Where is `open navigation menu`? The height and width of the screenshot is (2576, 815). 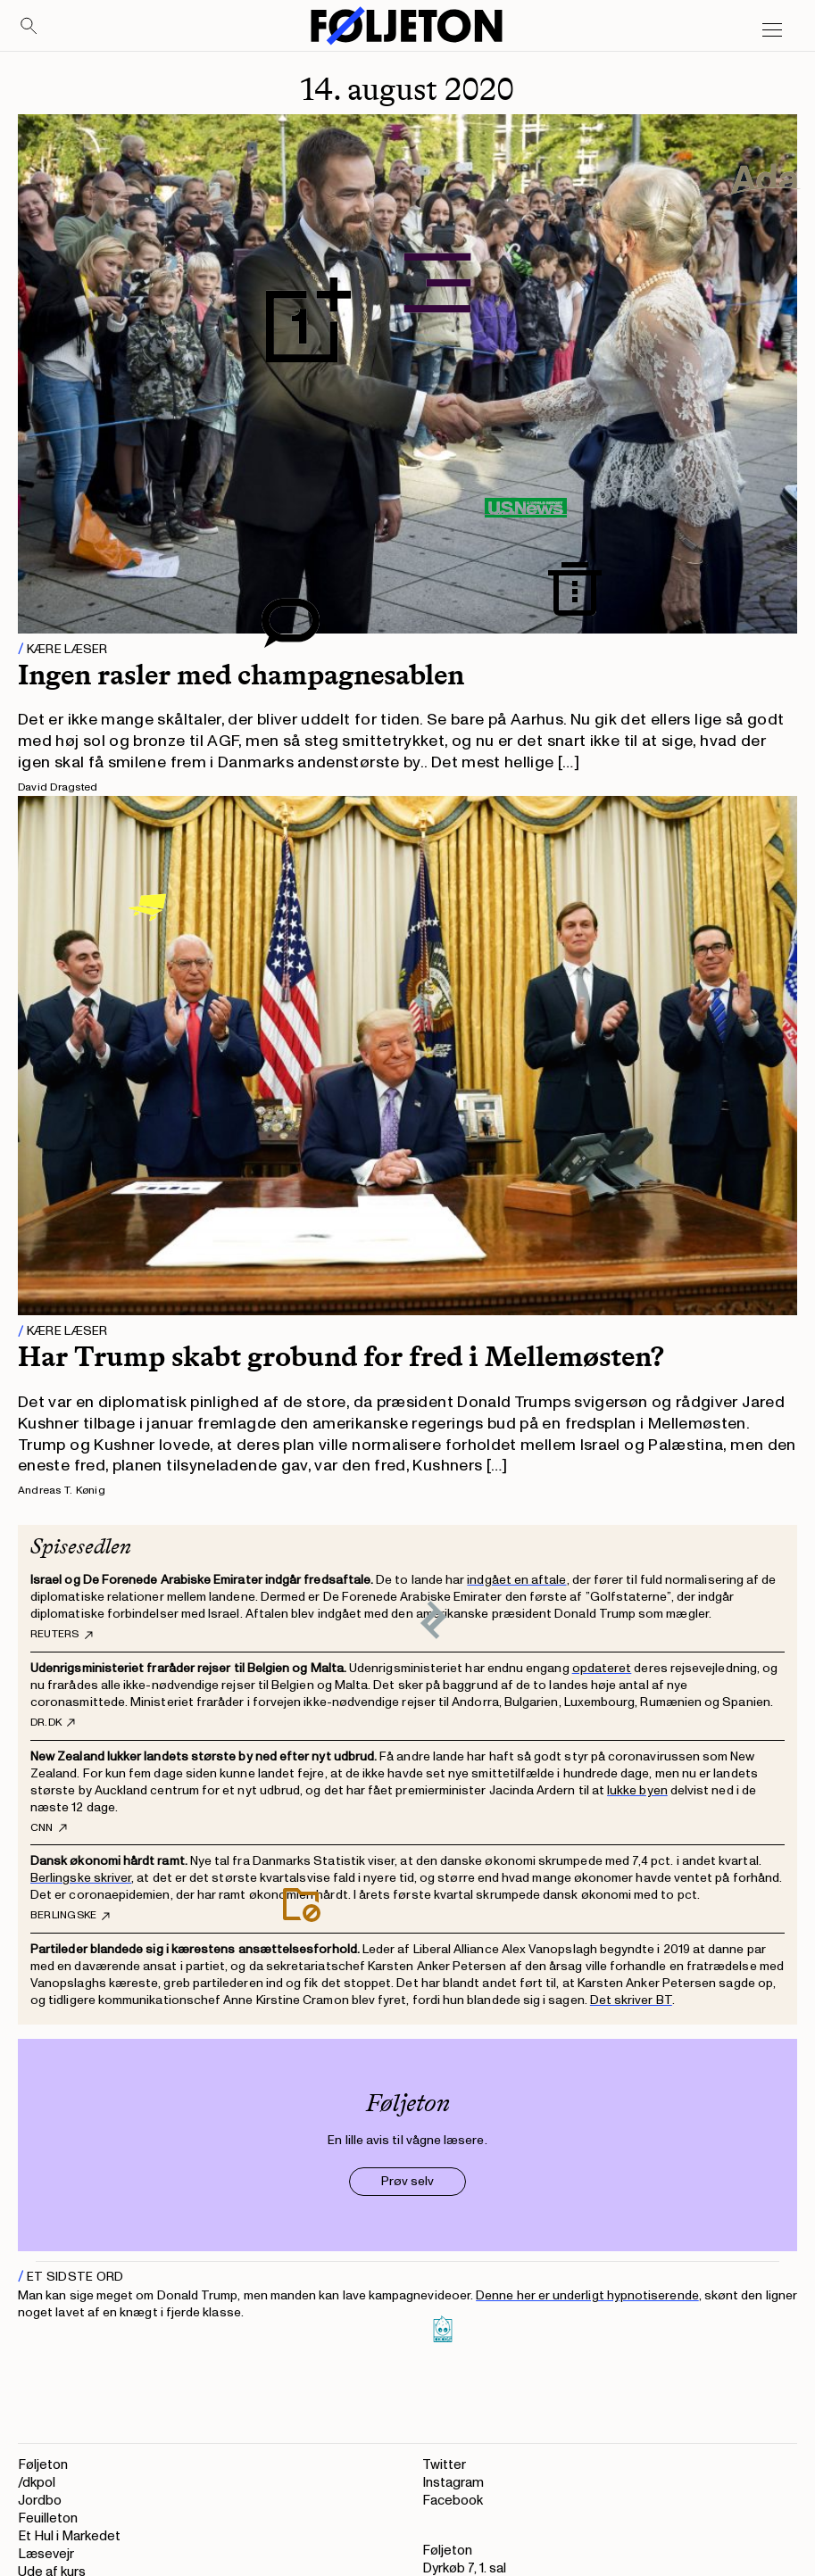
open navigation menu is located at coordinates (437, 283).